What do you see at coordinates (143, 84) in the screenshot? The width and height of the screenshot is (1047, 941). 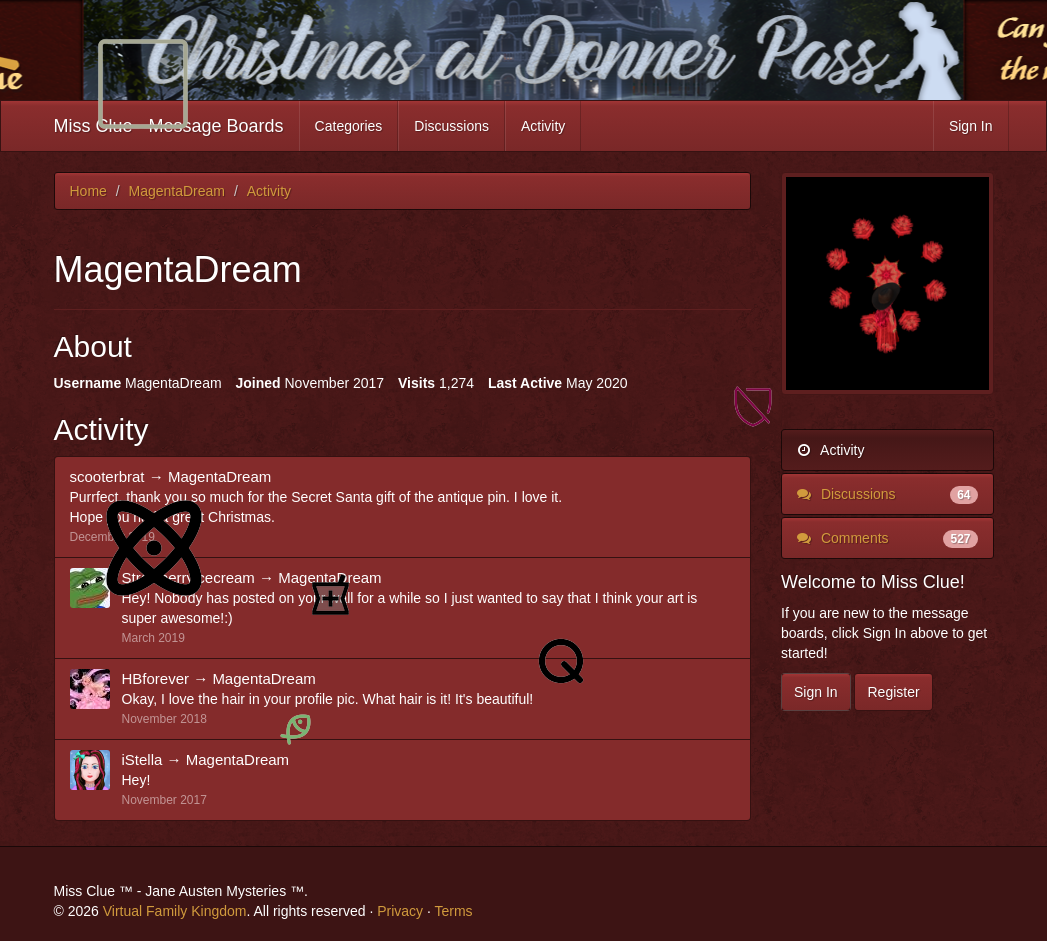 I see `stop media playback` at bounding box center [143, 84].